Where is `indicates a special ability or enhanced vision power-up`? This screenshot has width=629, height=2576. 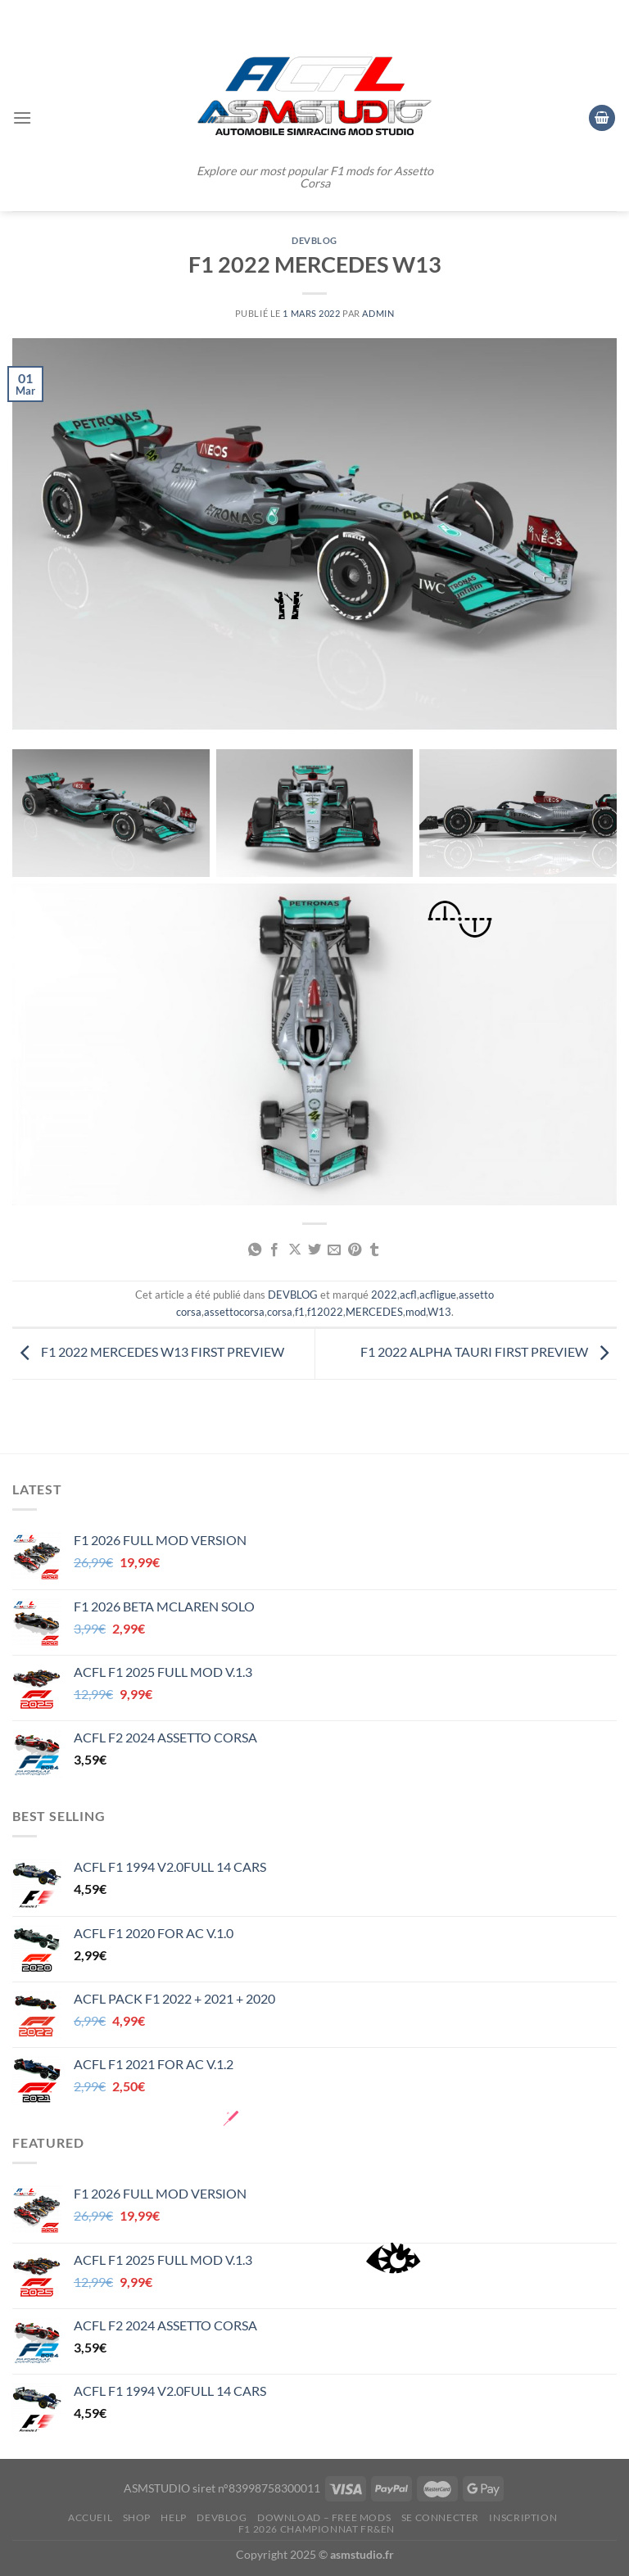
indicates a special ability or enhanced vision power-up is located at coordinates (393, 2261).